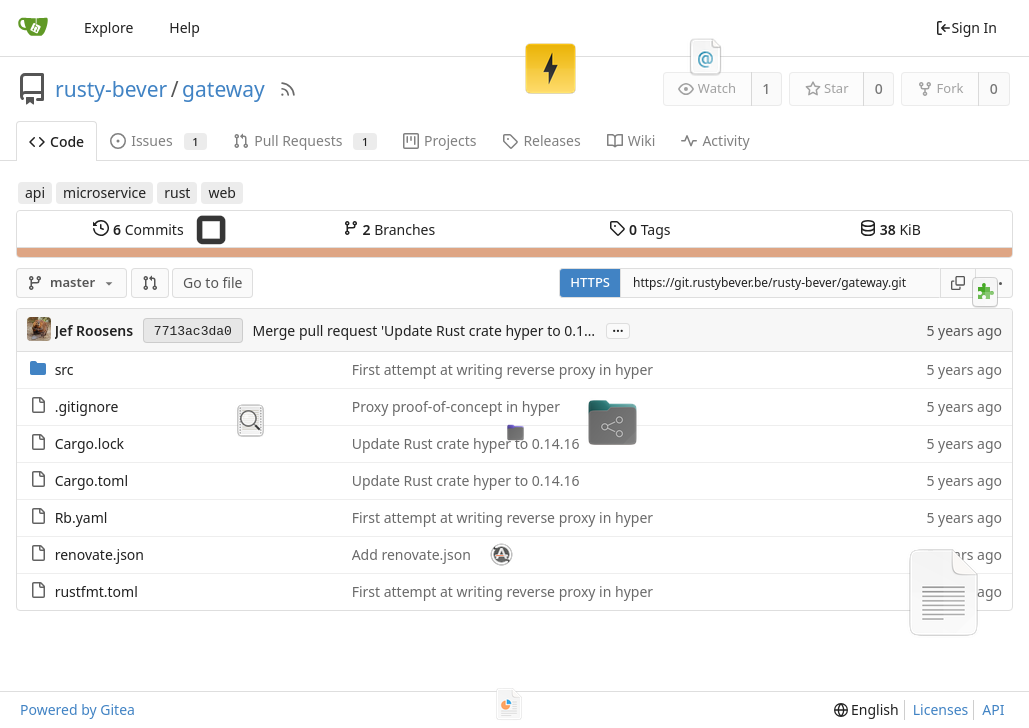  What do you see at coordinates (501, 554) in the screenshot?
I see `check for available software updates` at bounding box center [501, 554].